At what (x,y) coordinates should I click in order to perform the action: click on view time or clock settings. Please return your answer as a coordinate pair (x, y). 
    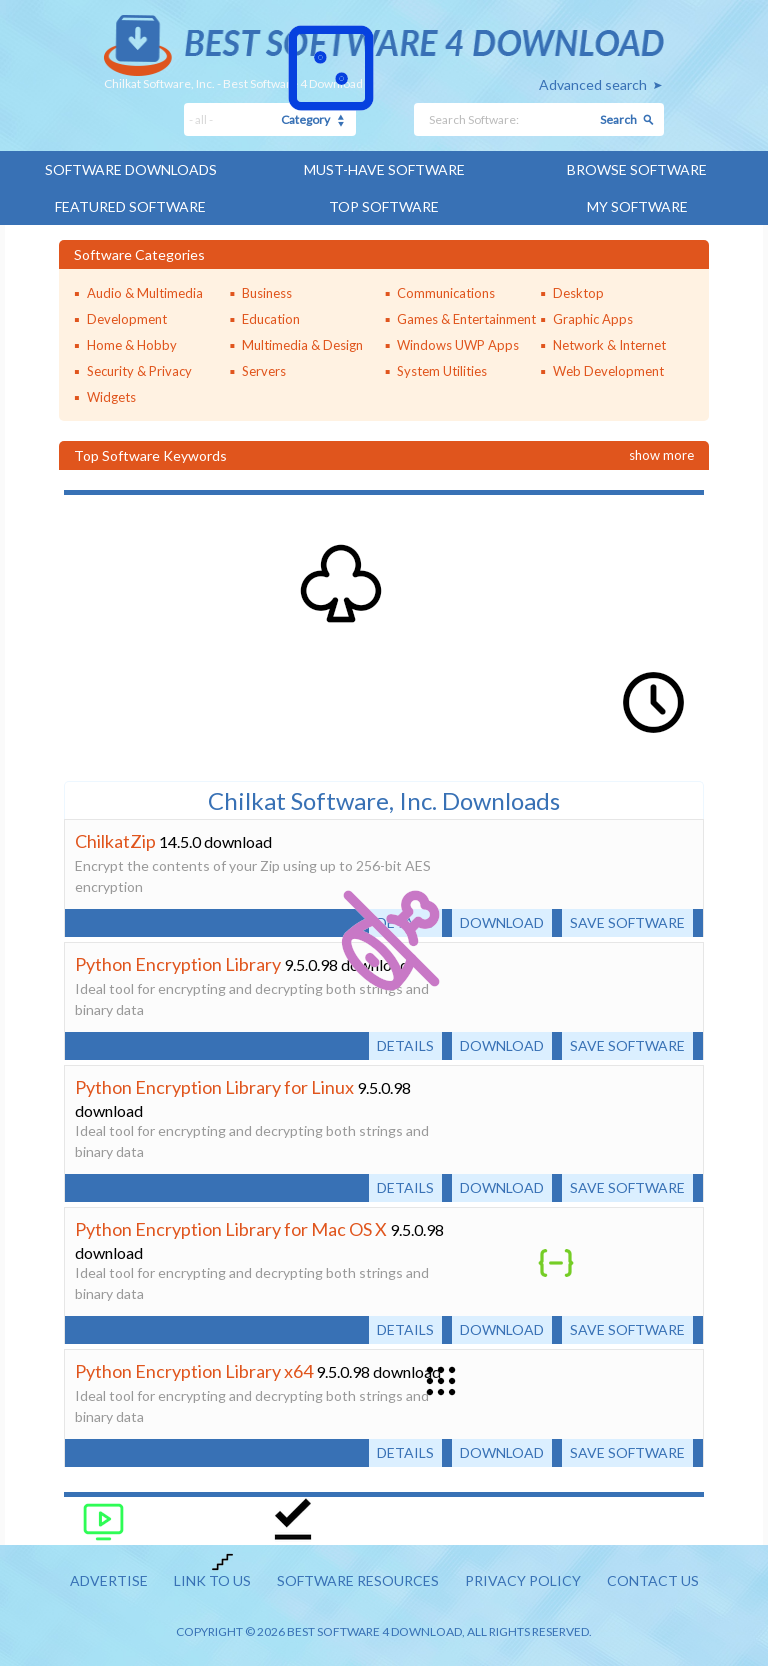
    Looking at the image, I should click on (653, 702).